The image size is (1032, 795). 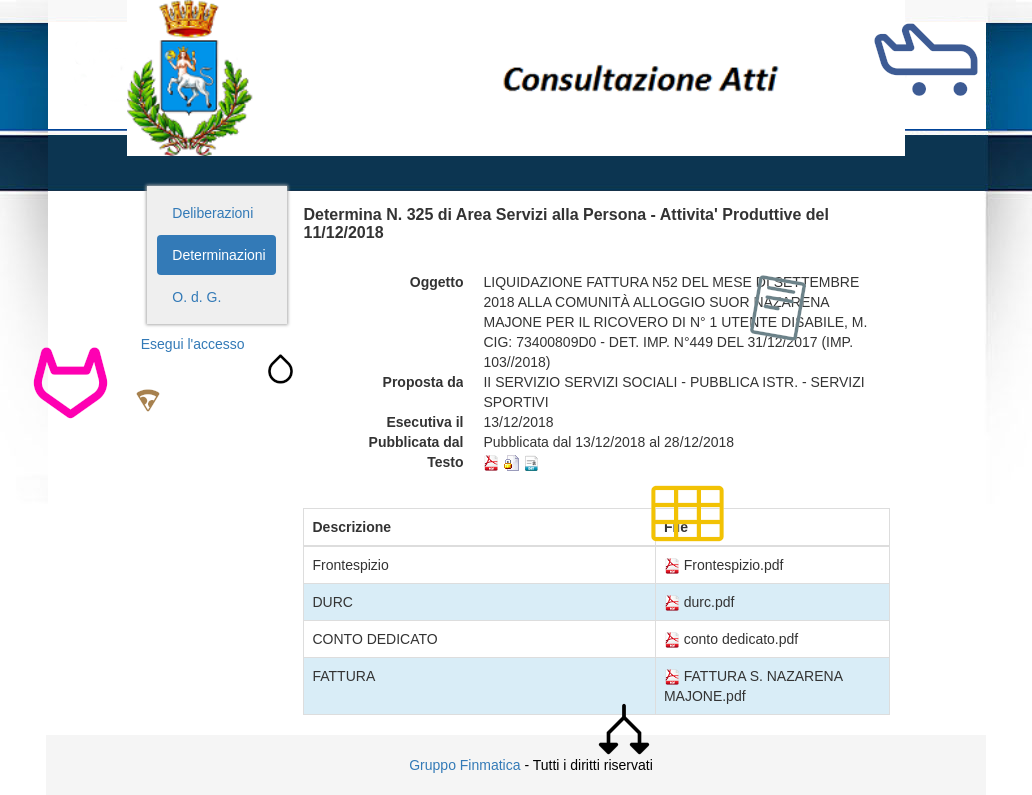 What do you see at coordinates (70, 381) in the screenshot?
I see `open gitlab repository` at bounding box center [70, 381].